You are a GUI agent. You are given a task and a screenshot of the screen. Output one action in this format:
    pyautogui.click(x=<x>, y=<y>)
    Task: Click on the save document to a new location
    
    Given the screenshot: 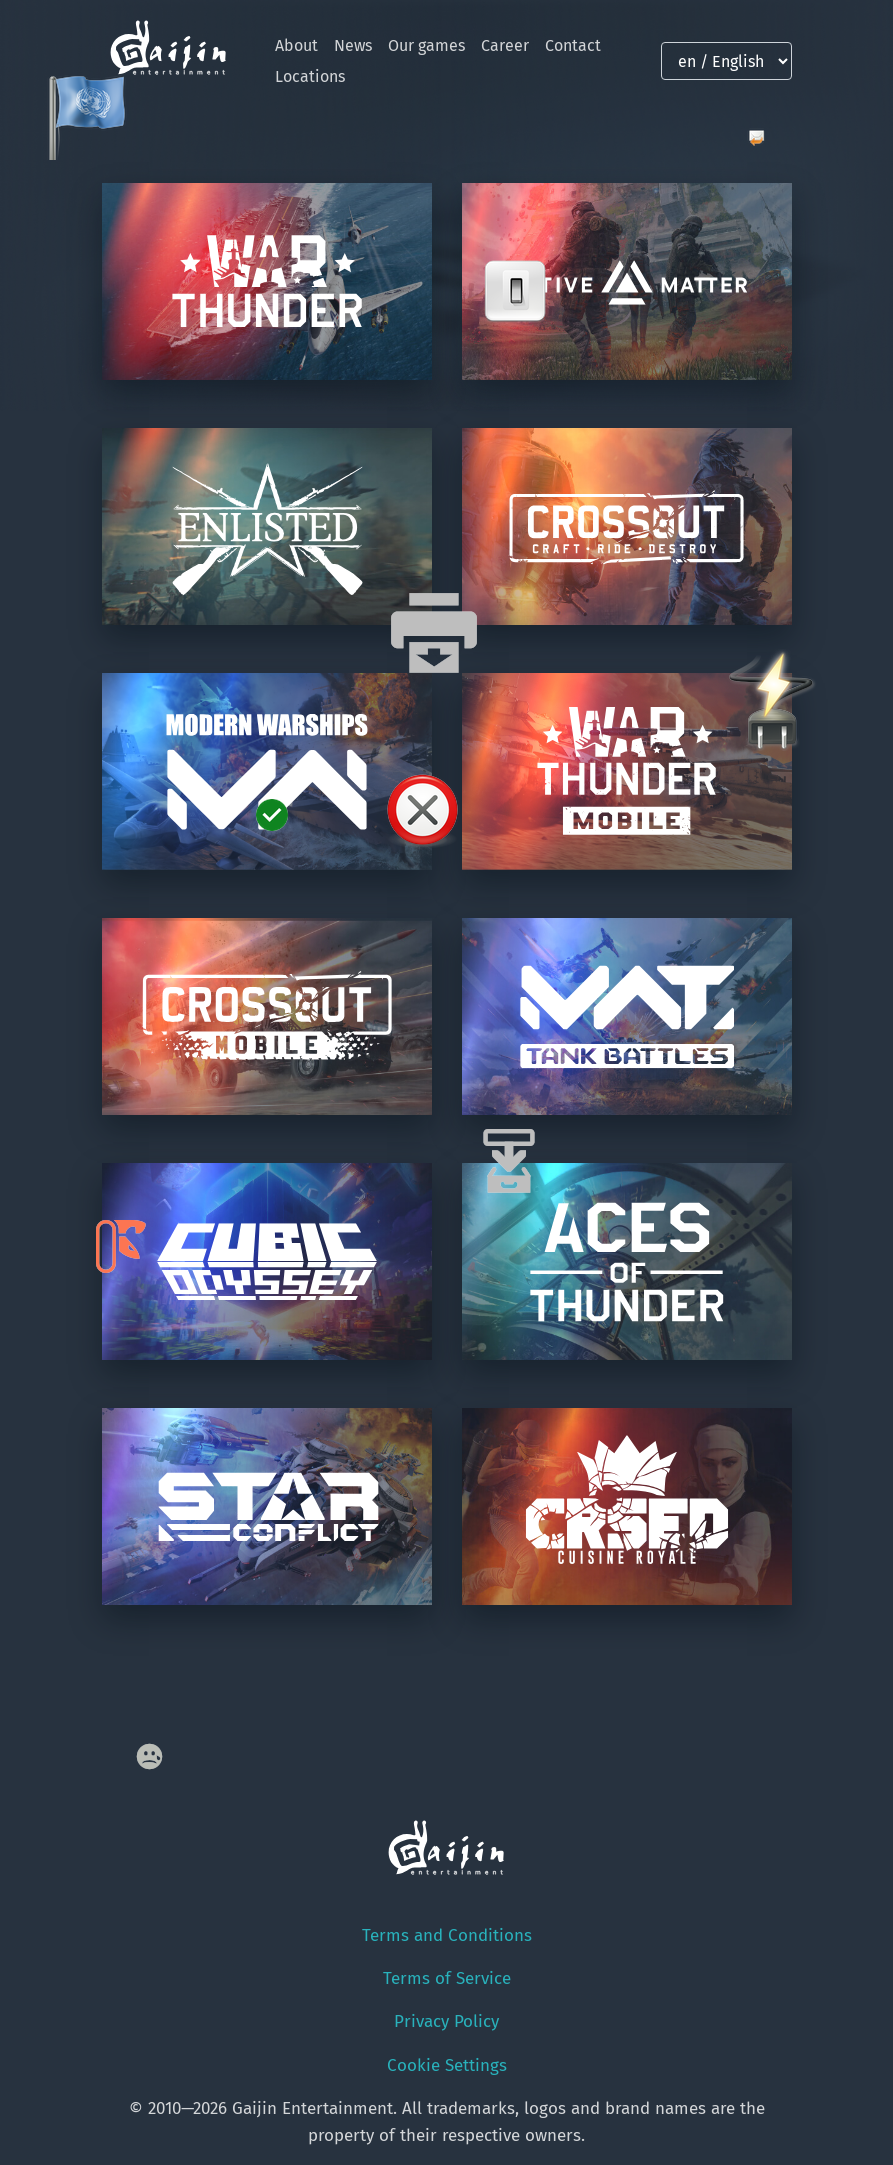 What is the action you would take?
    pyautogui.click(x=509, y=1163)
    